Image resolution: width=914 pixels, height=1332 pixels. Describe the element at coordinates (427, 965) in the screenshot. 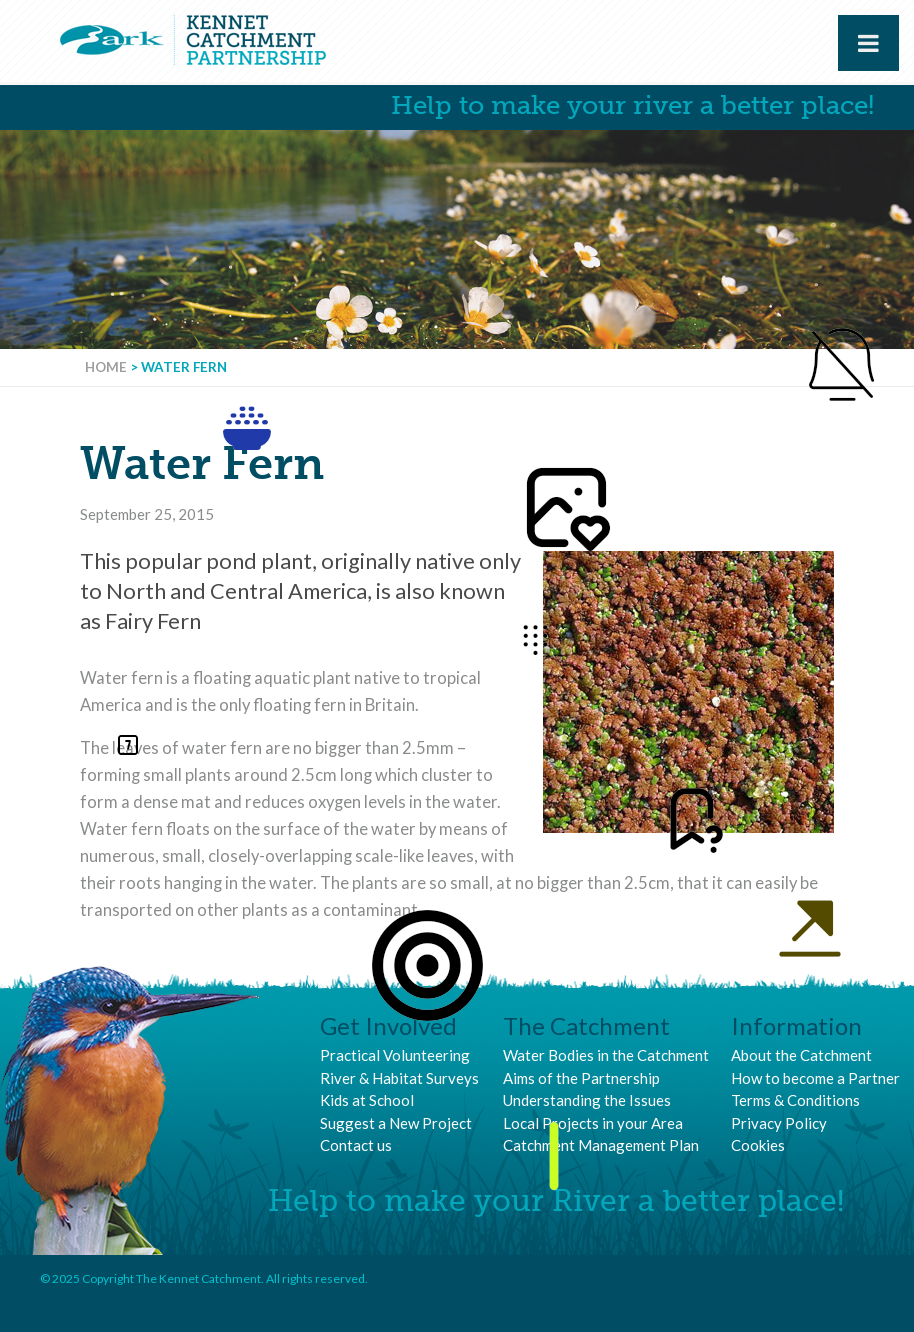

I see `set a goal or target` at that location.